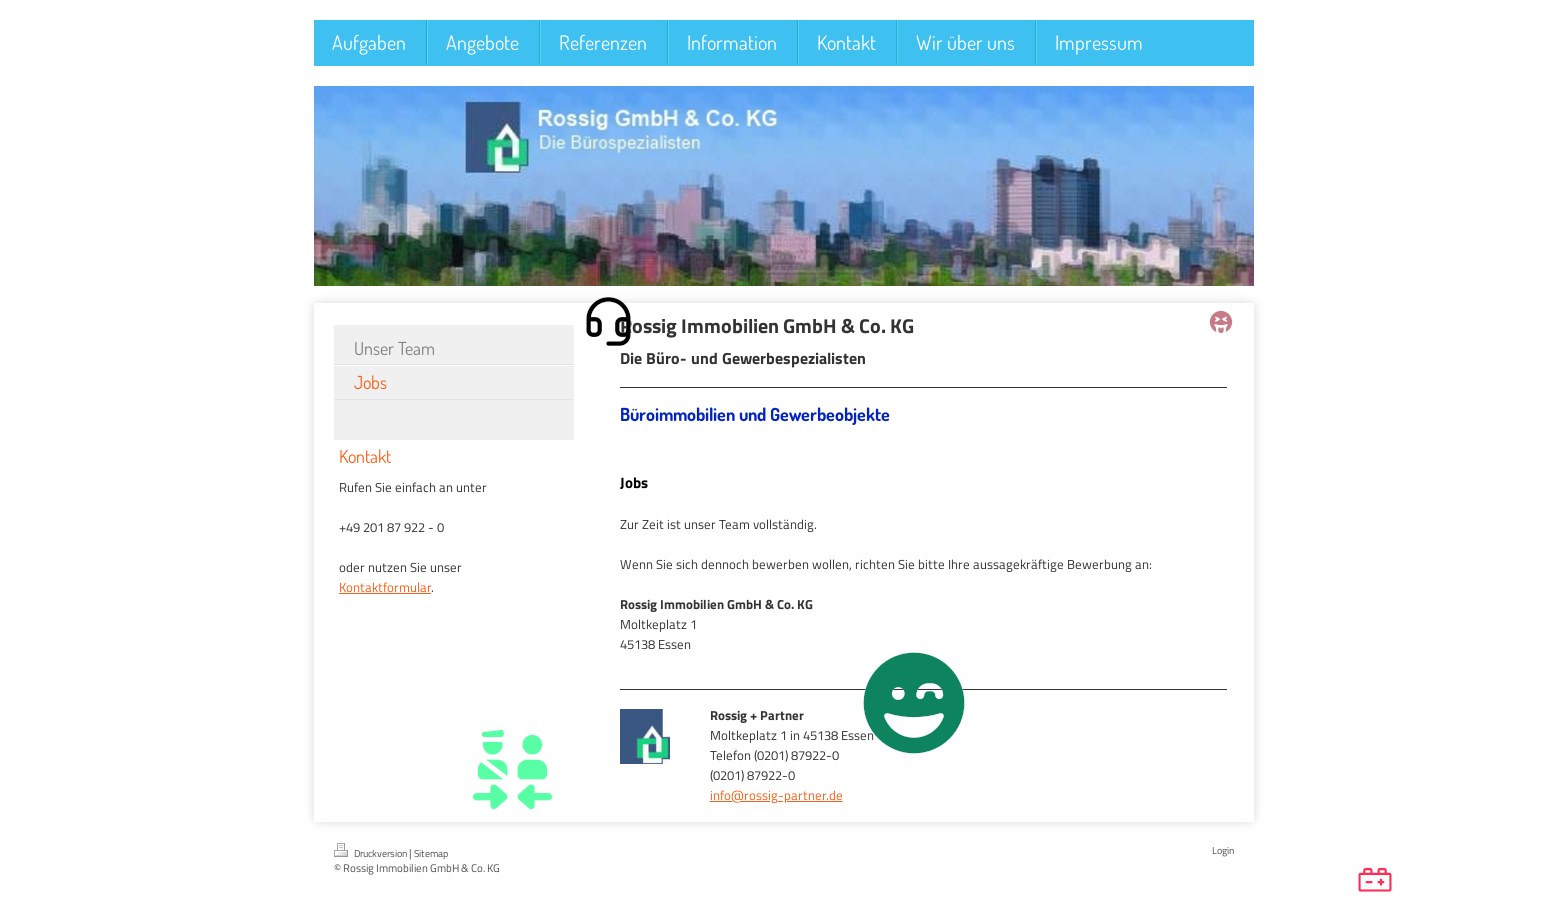 The image size is (1568, 903). What do you see at coordinates (512, 769) in the screenshot?
I see `military-to-civilian transition services` at bounding box center [512, 769].